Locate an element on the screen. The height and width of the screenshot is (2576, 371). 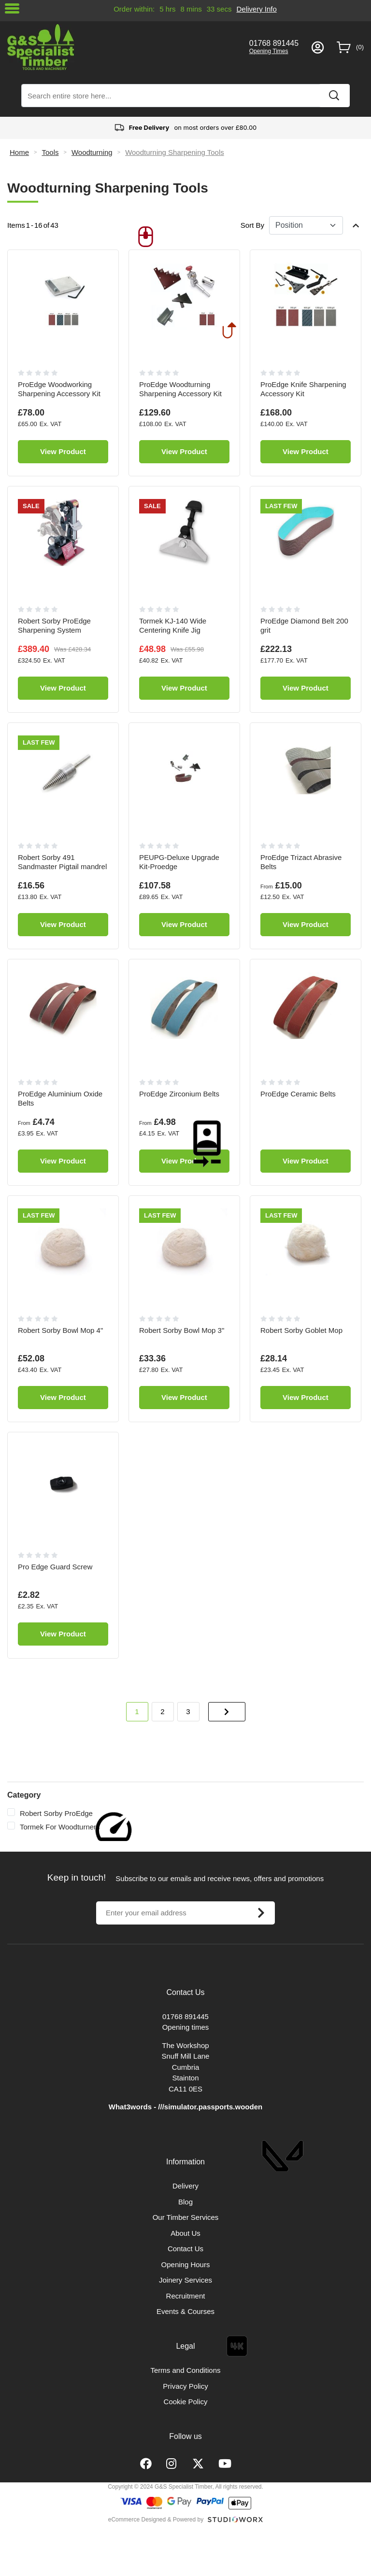
launch Valorant game is located at coordinates (283, 2155).